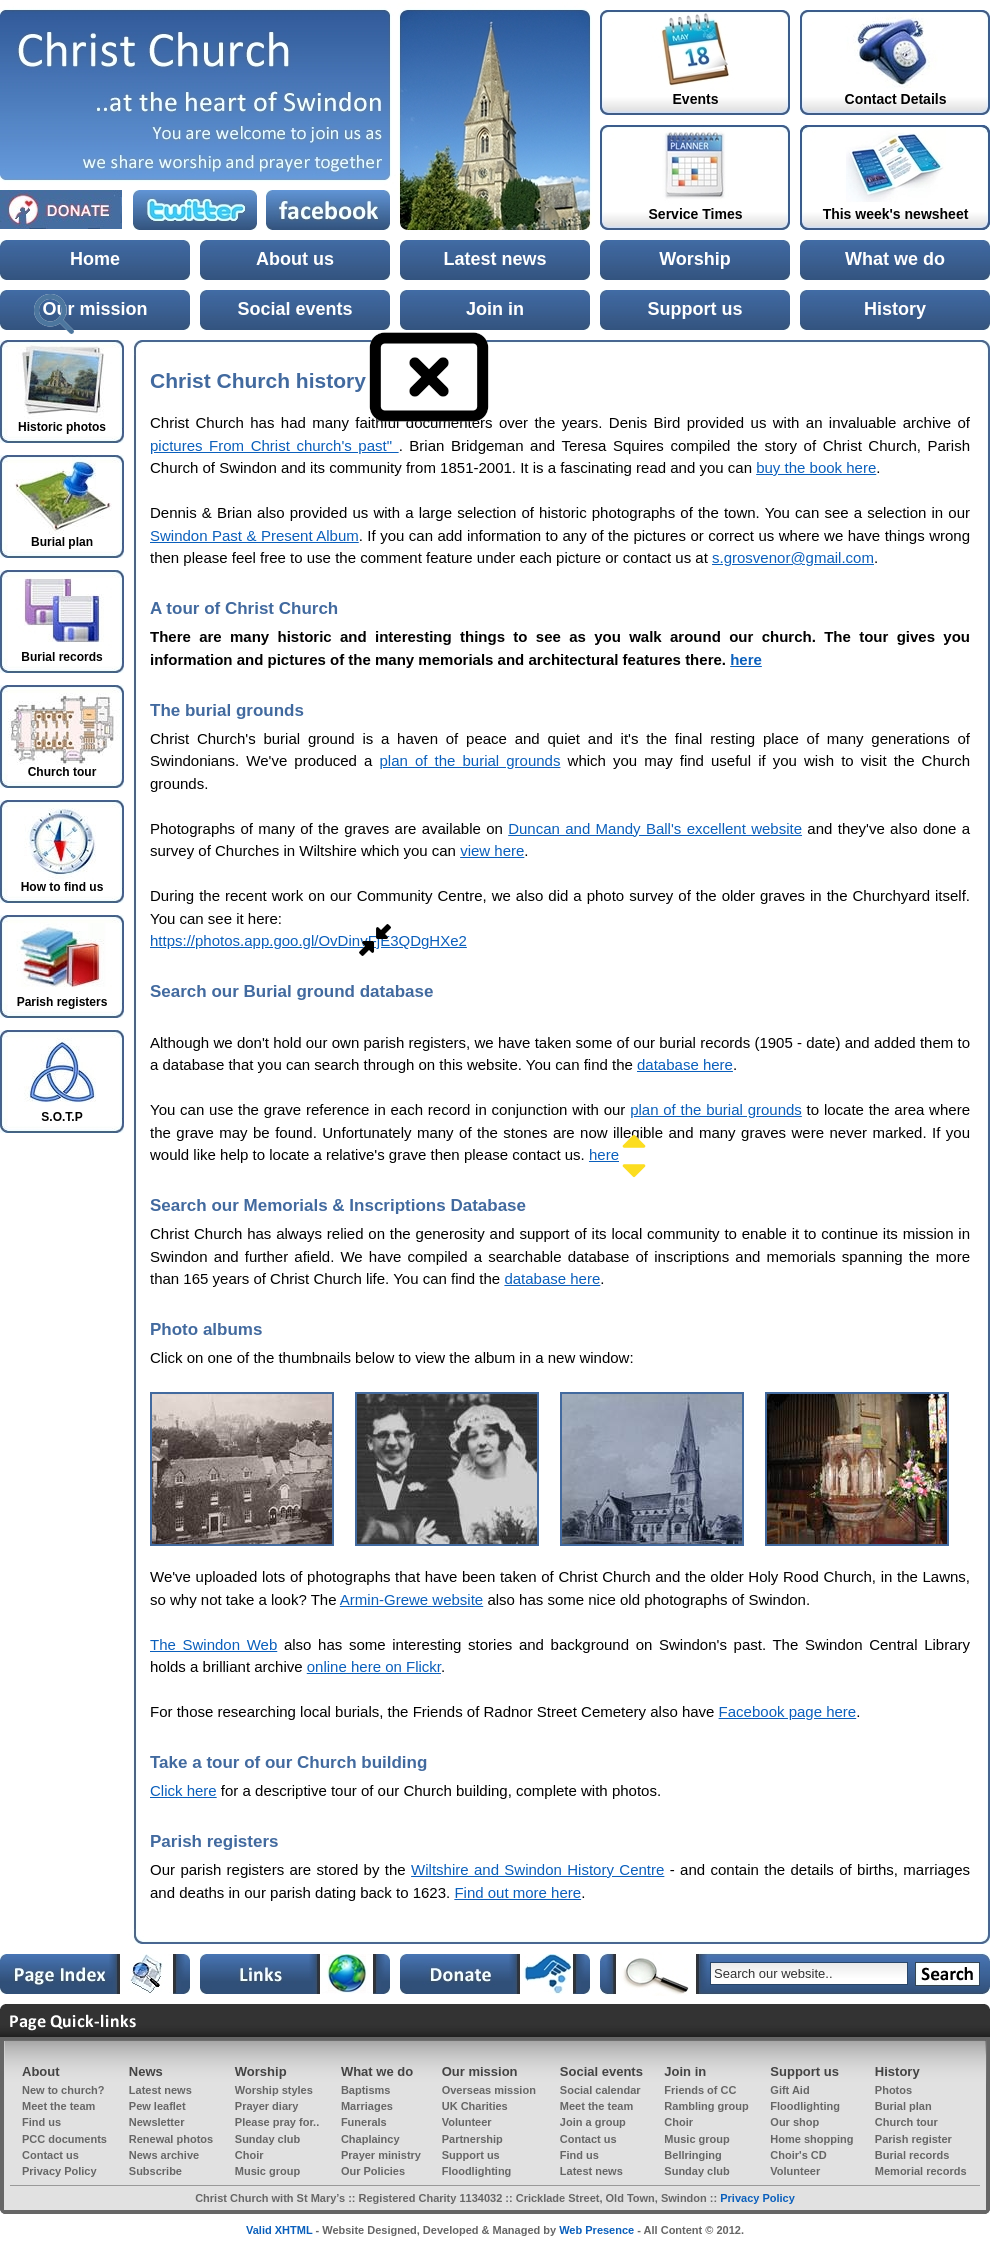 This screenshot has width=990, height=2248. I want to click on search for content or items, so click(54, 314).